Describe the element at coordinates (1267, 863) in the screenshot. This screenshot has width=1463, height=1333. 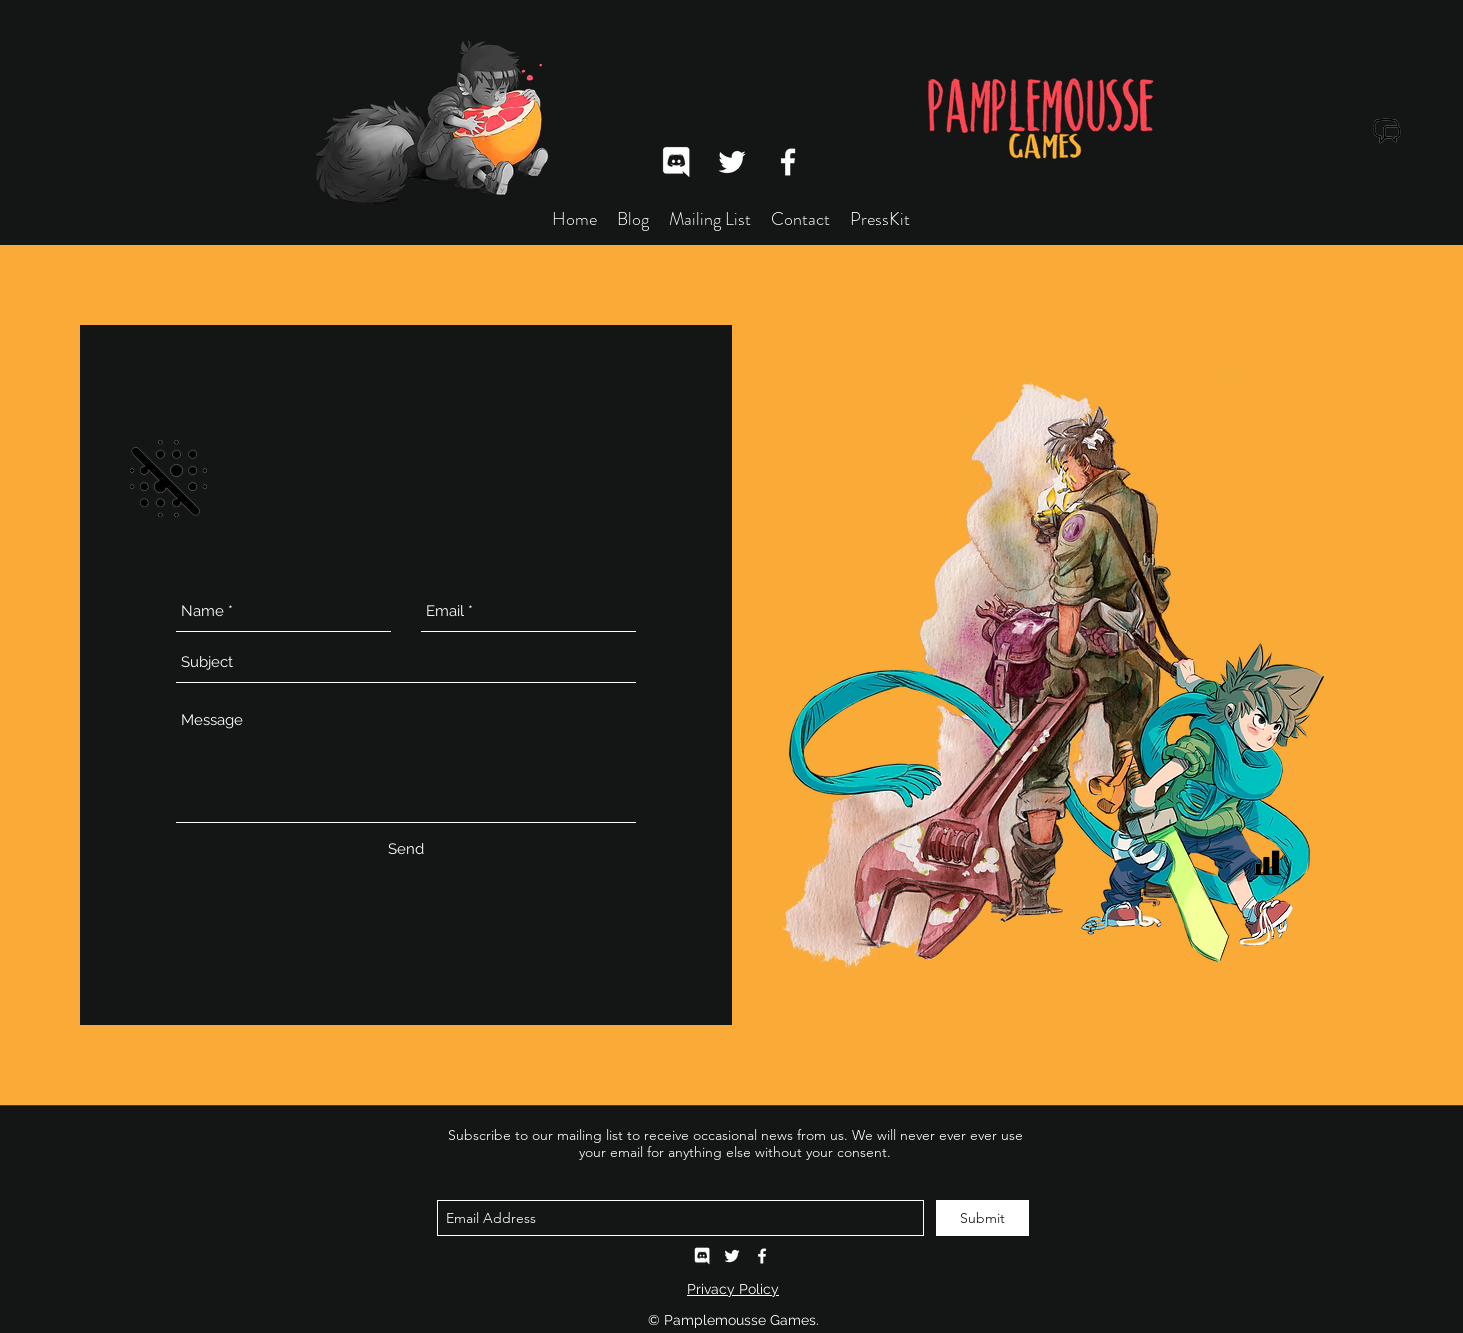
I see `view analytics or statistics` at that location.